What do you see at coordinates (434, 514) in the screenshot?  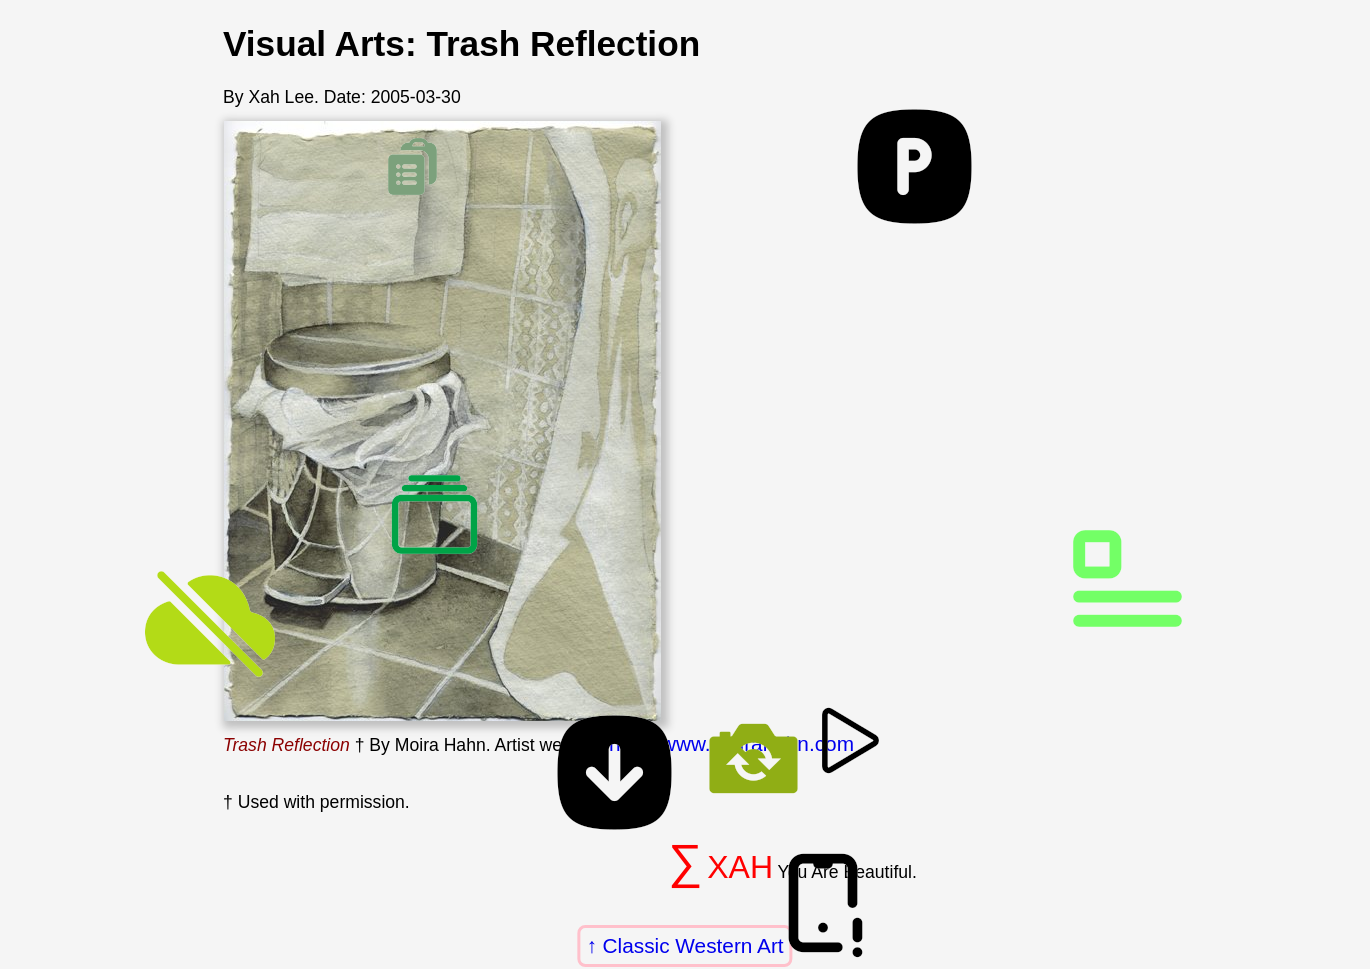 I see `view photo albums` at bounding box center [434, 514].